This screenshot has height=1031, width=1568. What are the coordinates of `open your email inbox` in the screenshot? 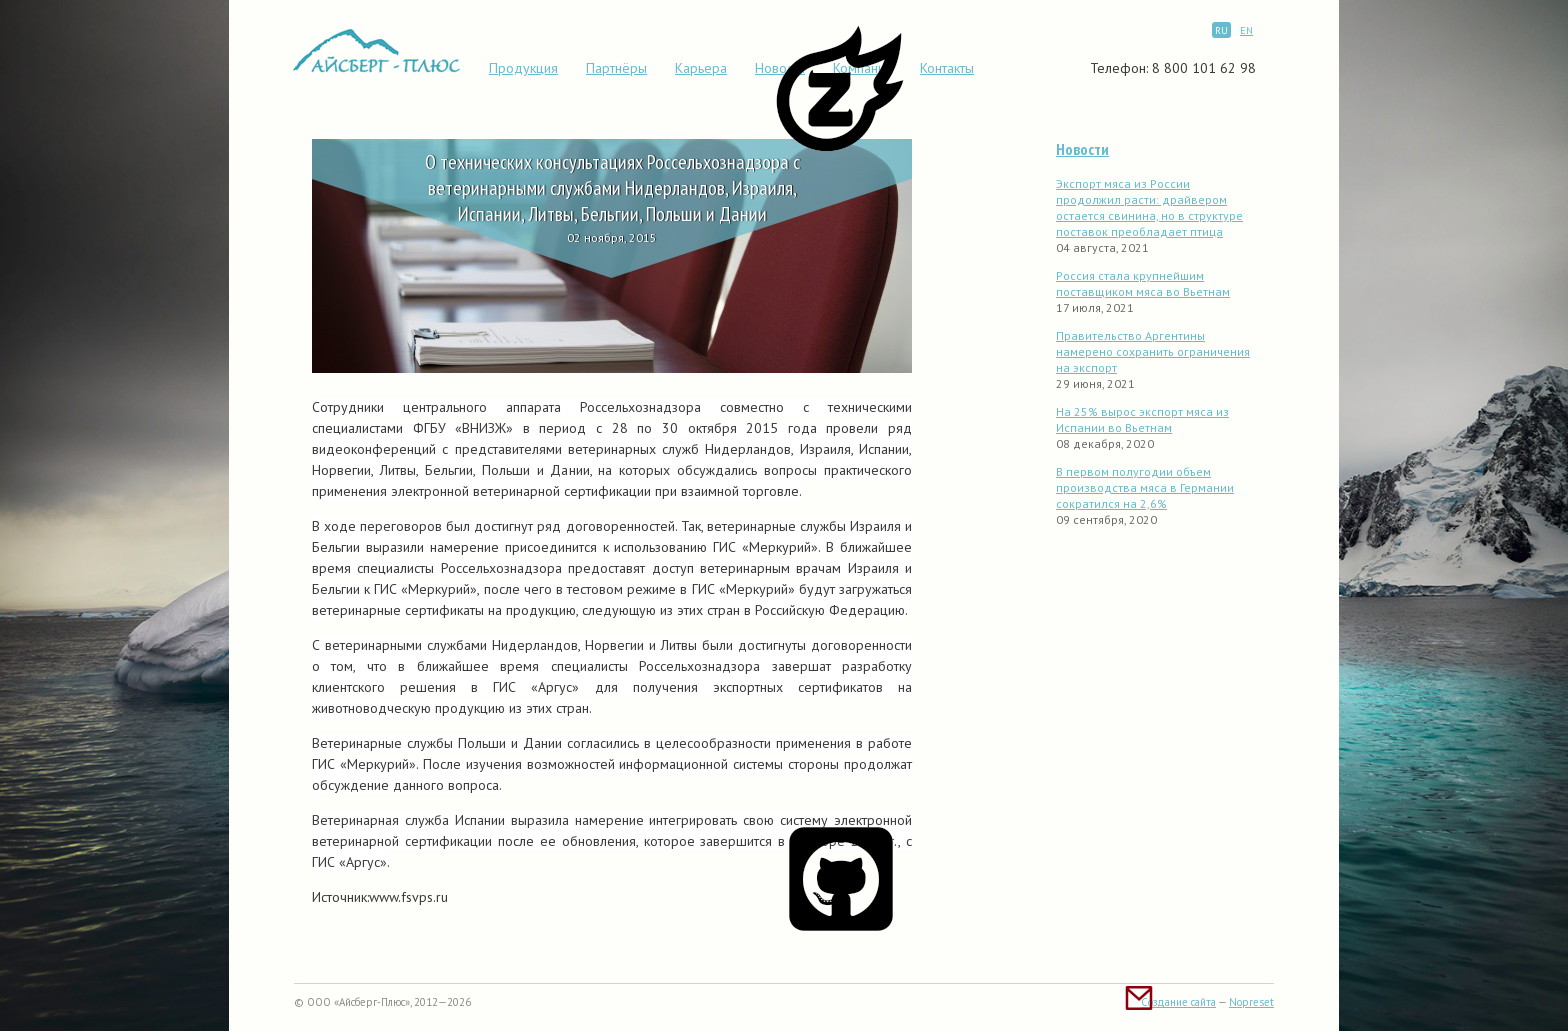 It's located at (1139, 998).